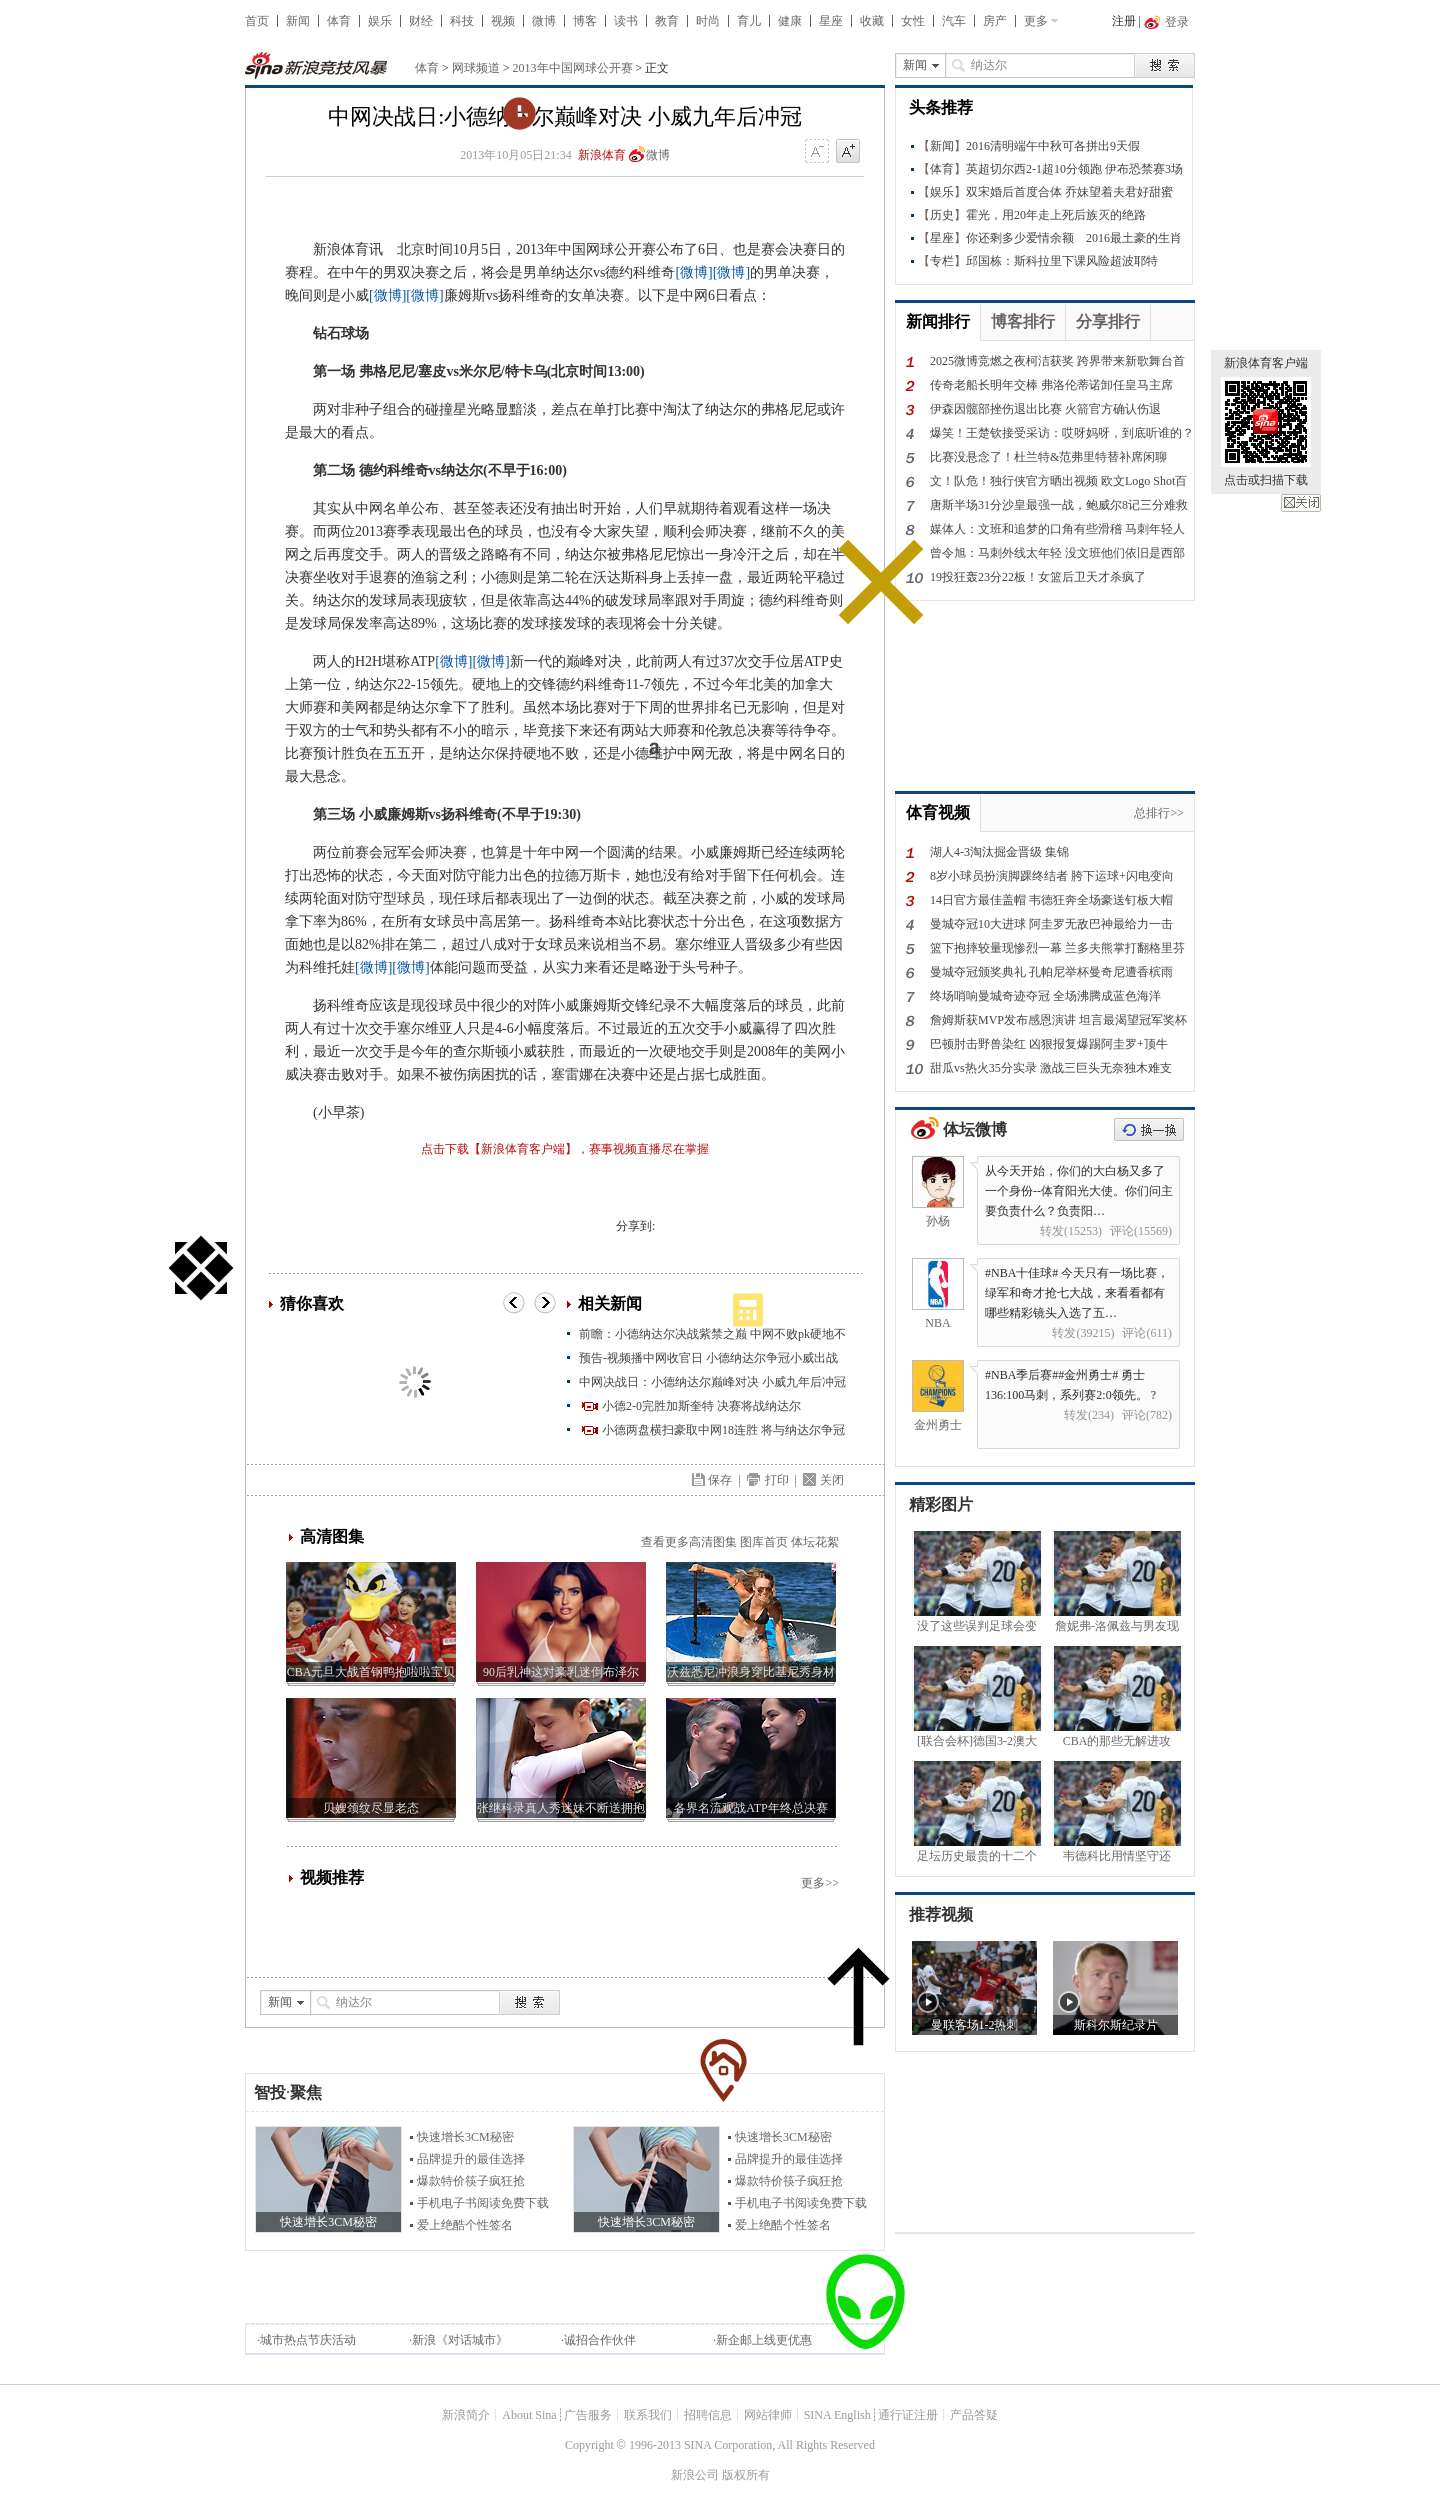 Image resolution: width=1440 pixels, height=2510 pixels. What do you see at coordinates (865, 2300) in the screenshot?
I see `indicates sci-fi or extraterrestrial content` at bounding box center [865, 2300].